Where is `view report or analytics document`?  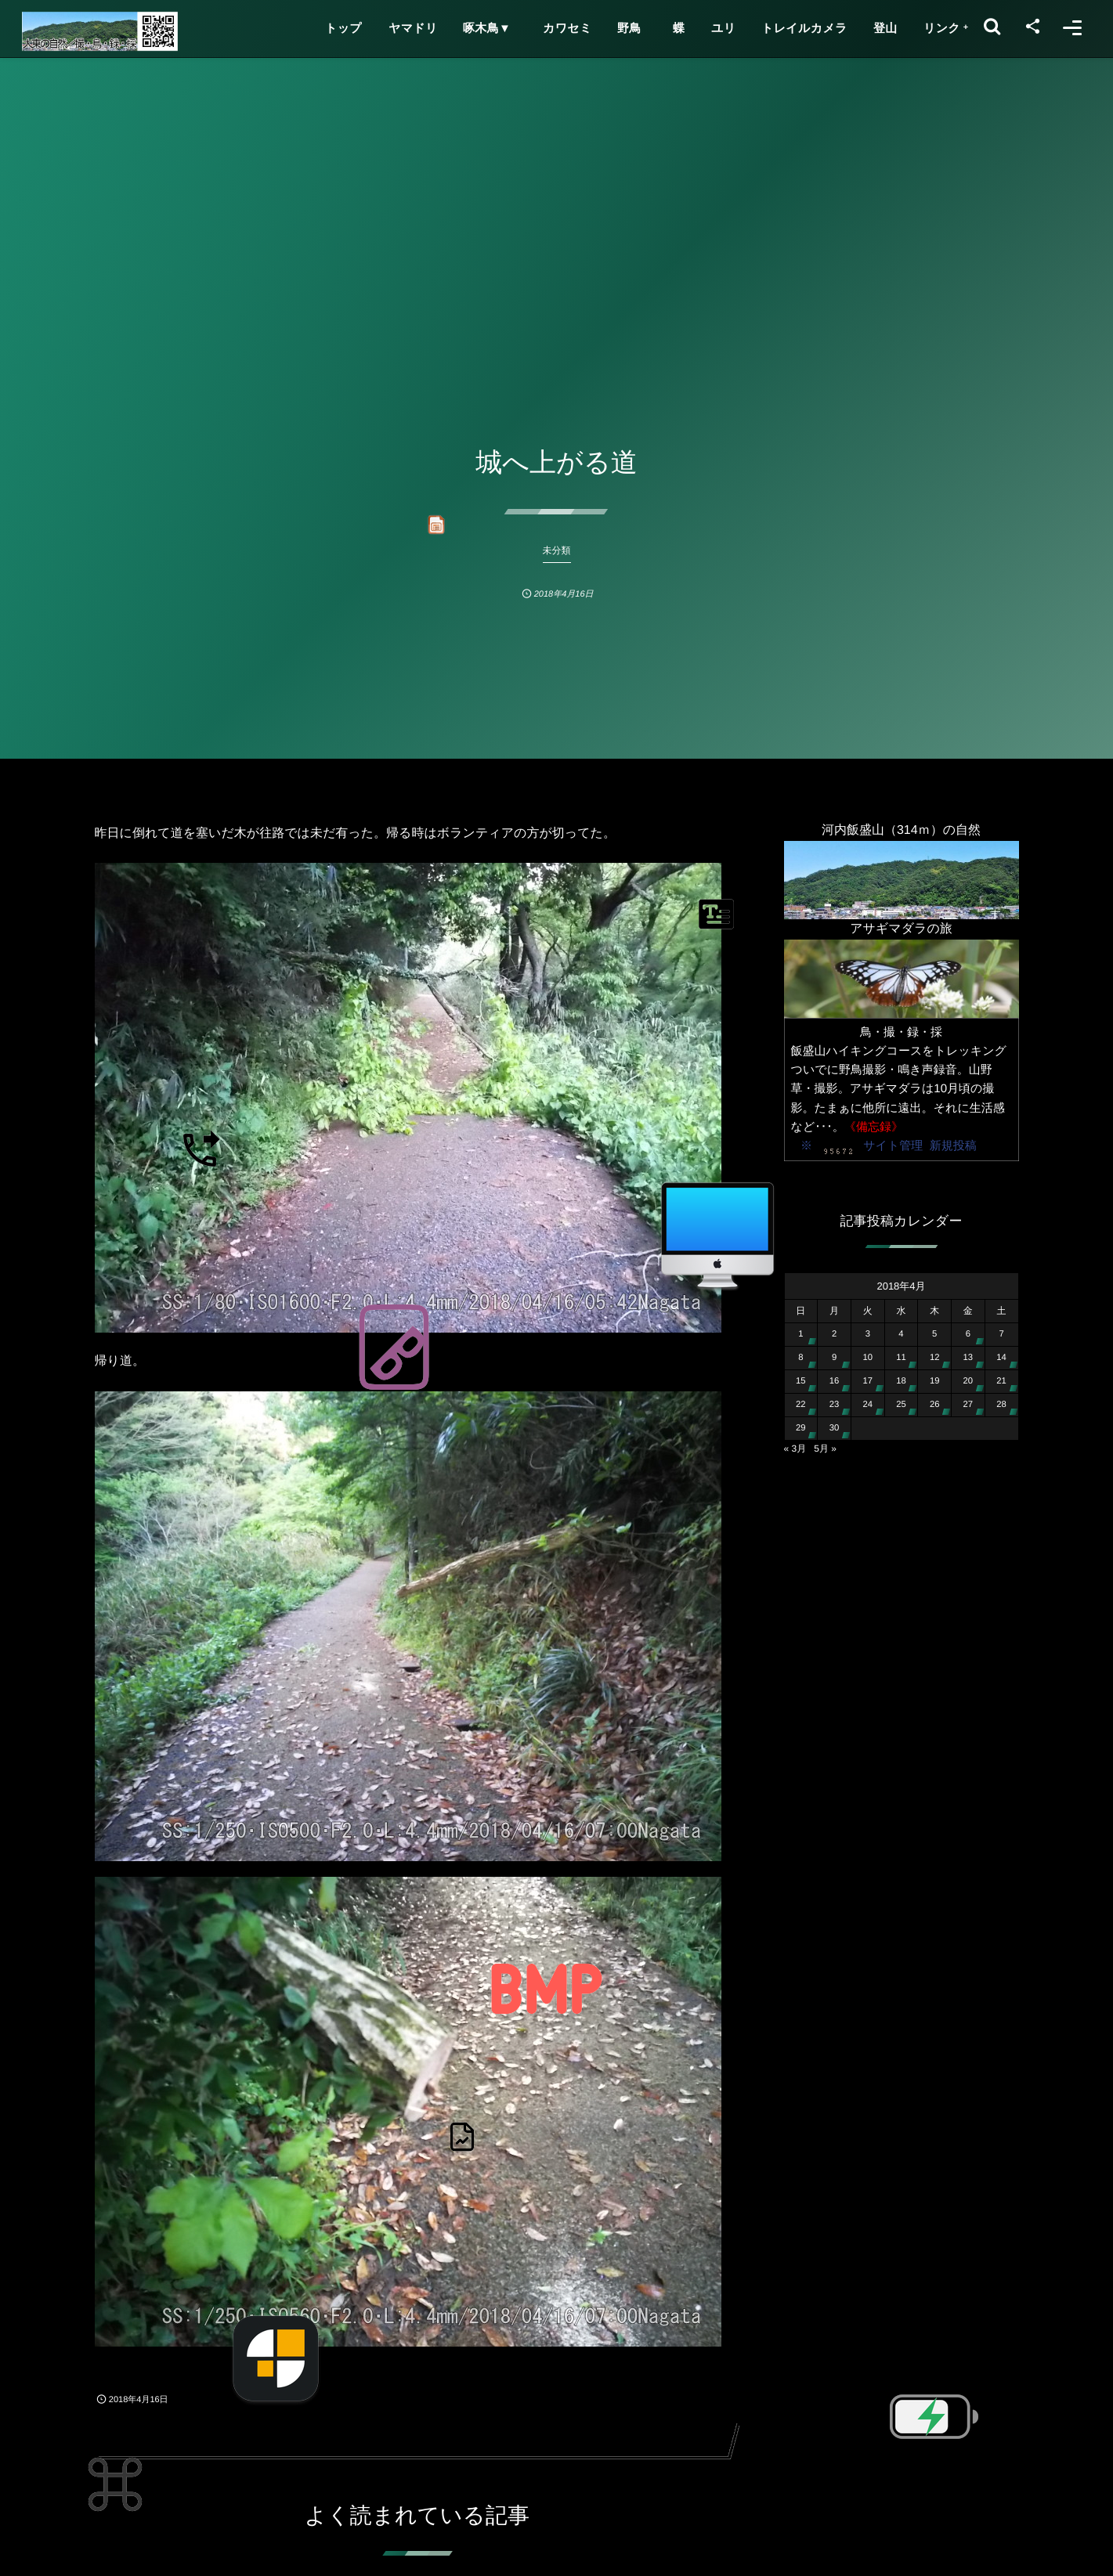 view report or analytics document is located at coordinates (462, 2137).